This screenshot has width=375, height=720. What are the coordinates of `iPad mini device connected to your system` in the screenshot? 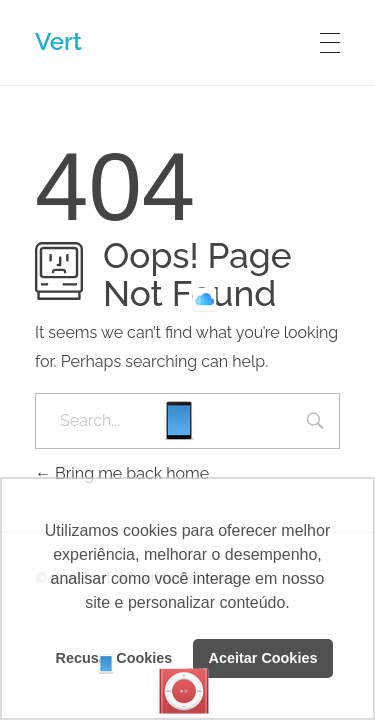 It's located at (179, 417).